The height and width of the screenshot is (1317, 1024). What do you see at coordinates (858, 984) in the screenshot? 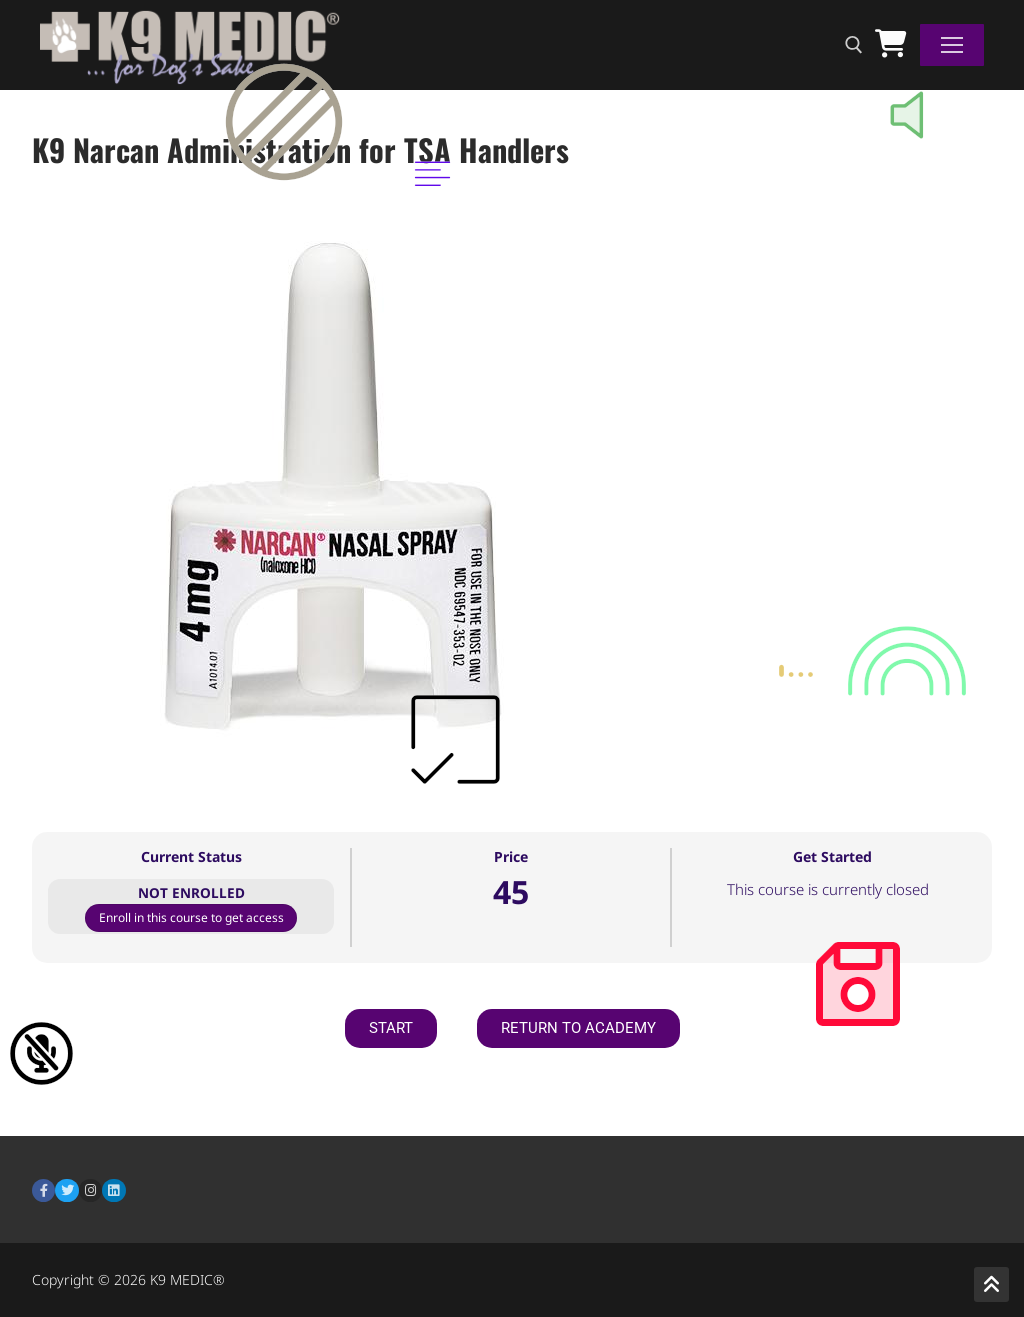
I see `save current file or document` at bounding box center [858, 984].